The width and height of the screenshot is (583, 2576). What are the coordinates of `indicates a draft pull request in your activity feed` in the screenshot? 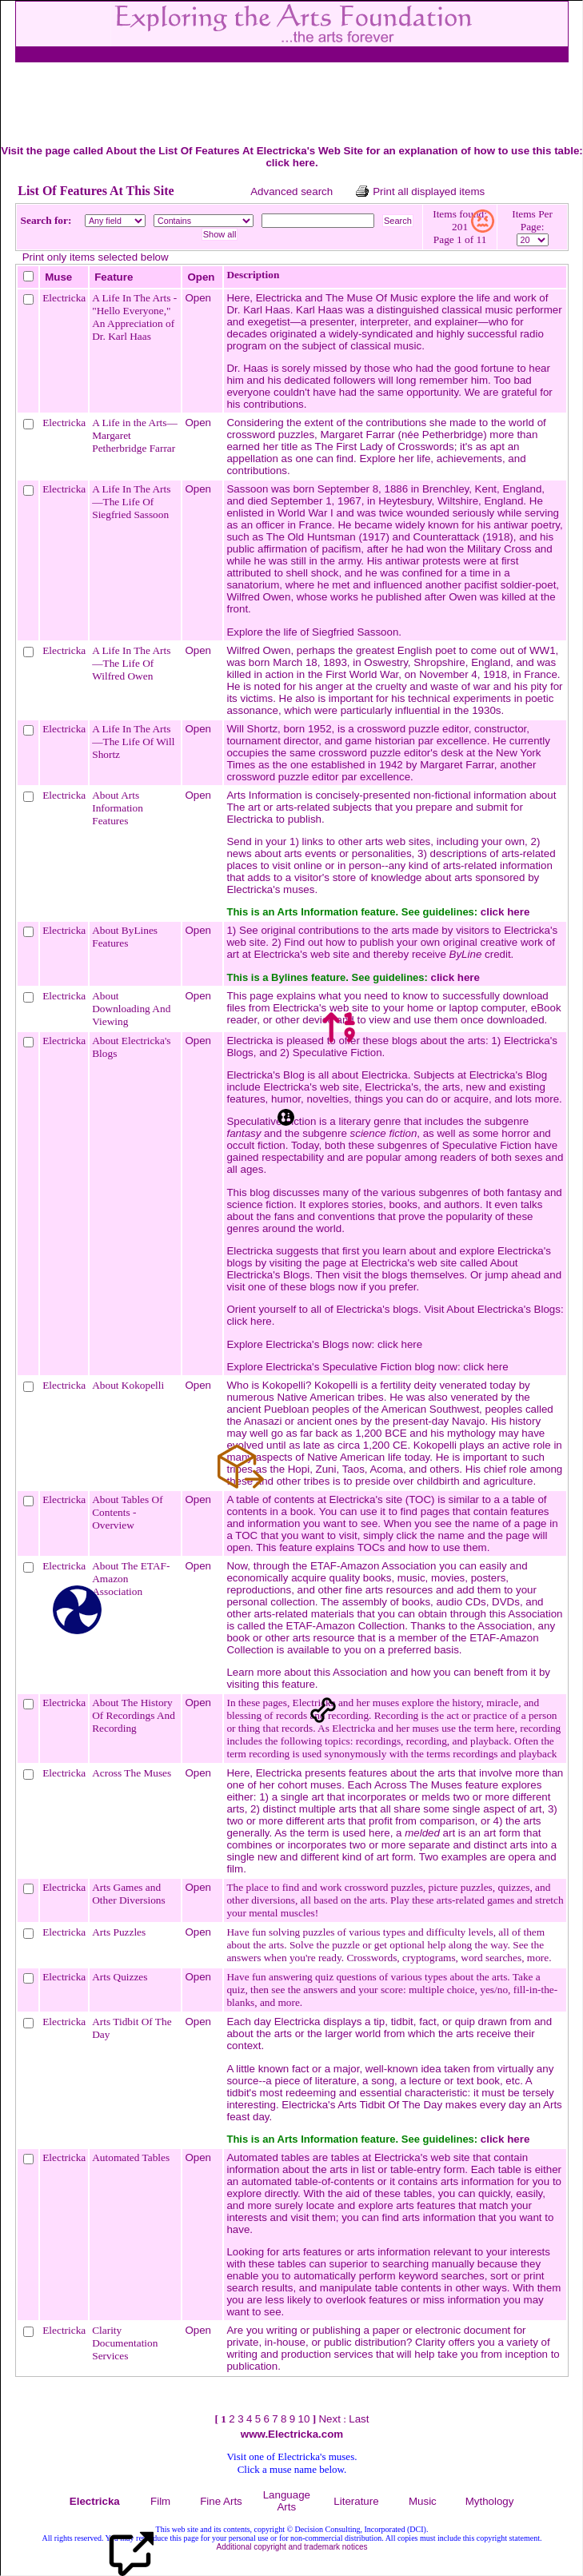 It's located at (286, 1117).